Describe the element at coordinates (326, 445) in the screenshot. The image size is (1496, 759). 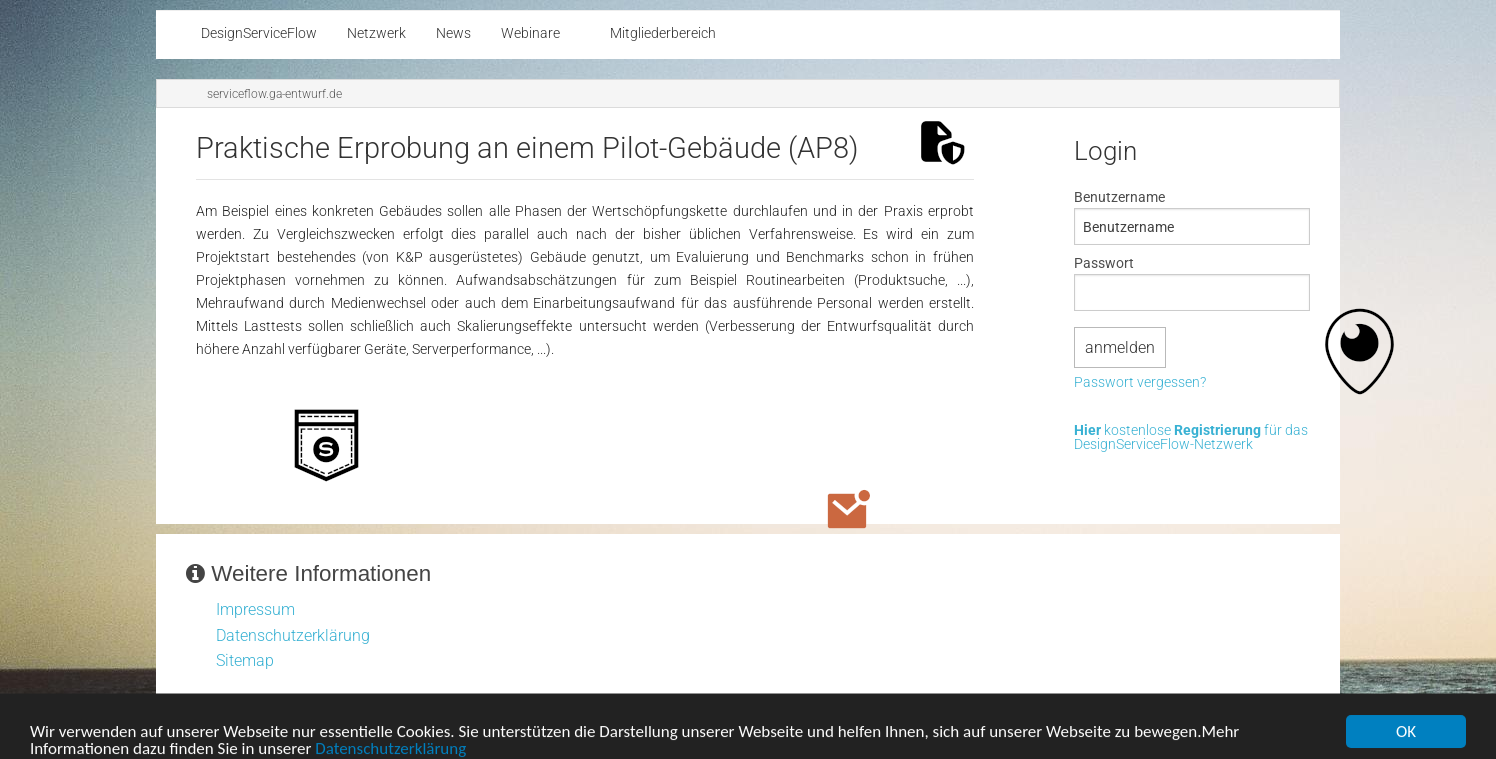
I see `shirtsinbulk brand logo` at that location.